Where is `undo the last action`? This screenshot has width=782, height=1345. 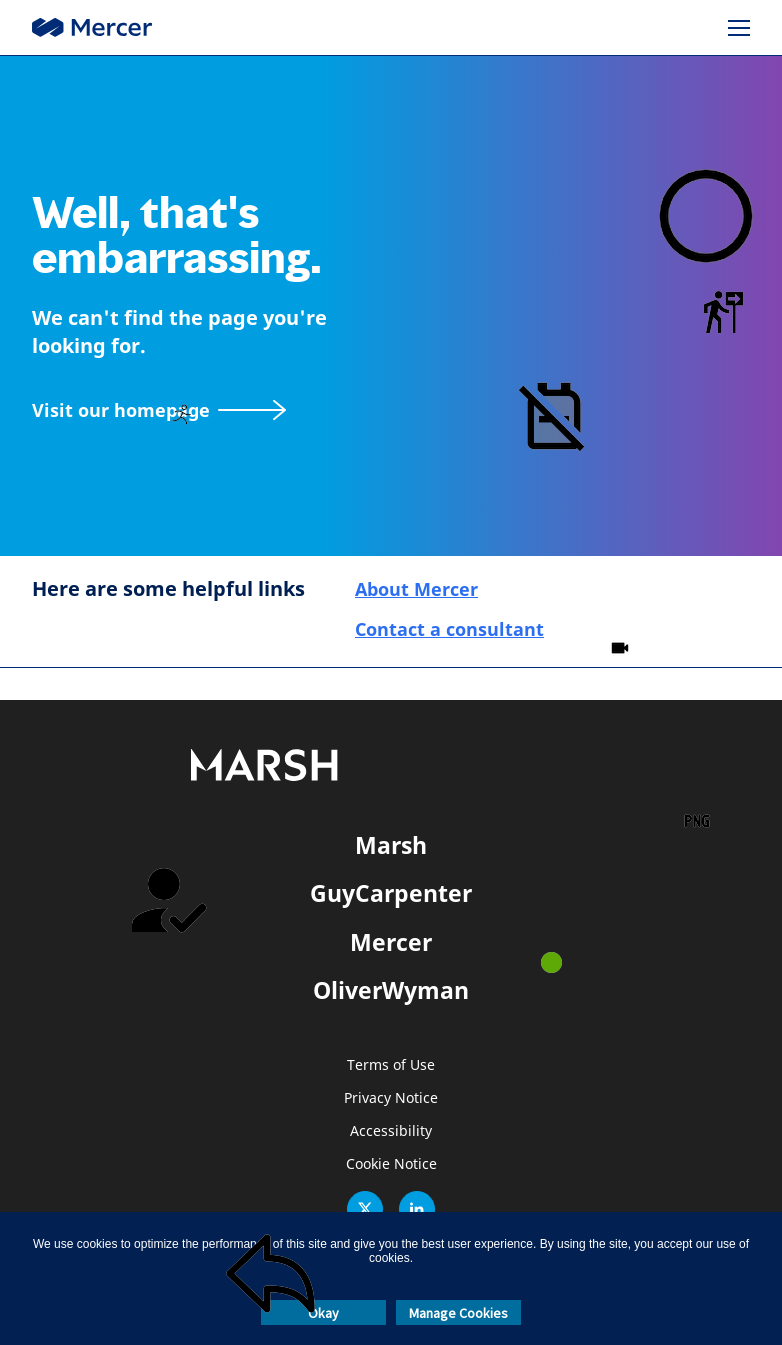 undo the last action is located at coordinates (270, 1273).